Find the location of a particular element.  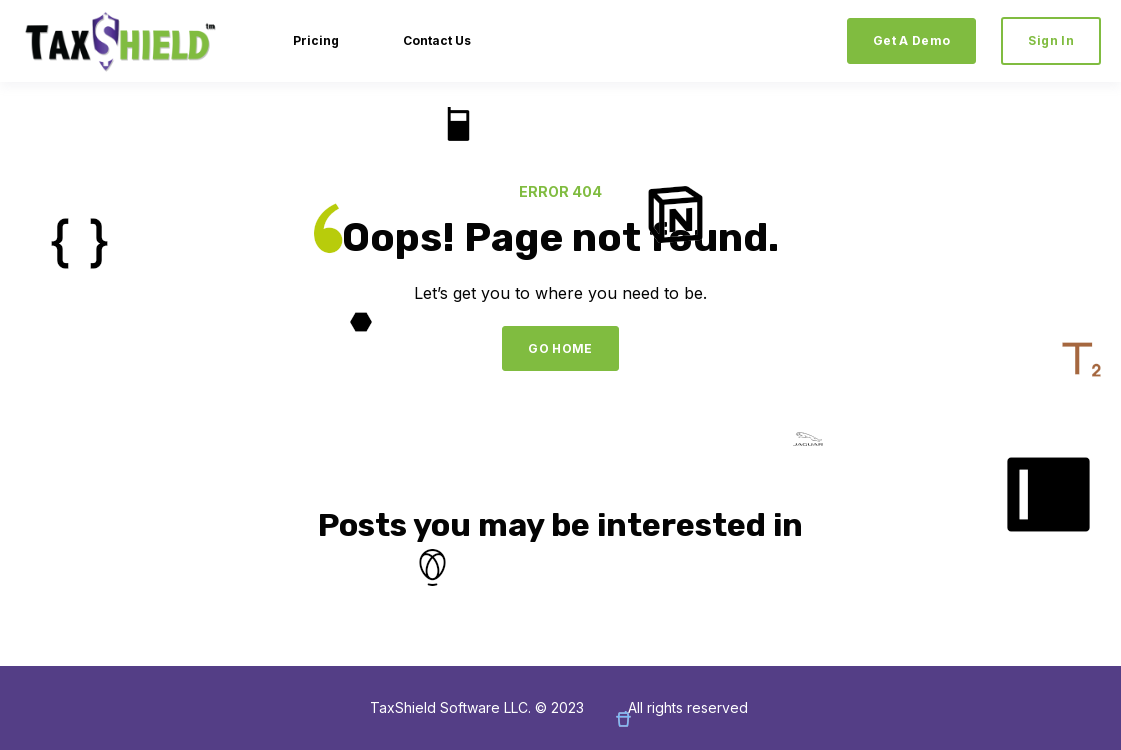

view food and drink options is located at coordinates (623, 719).